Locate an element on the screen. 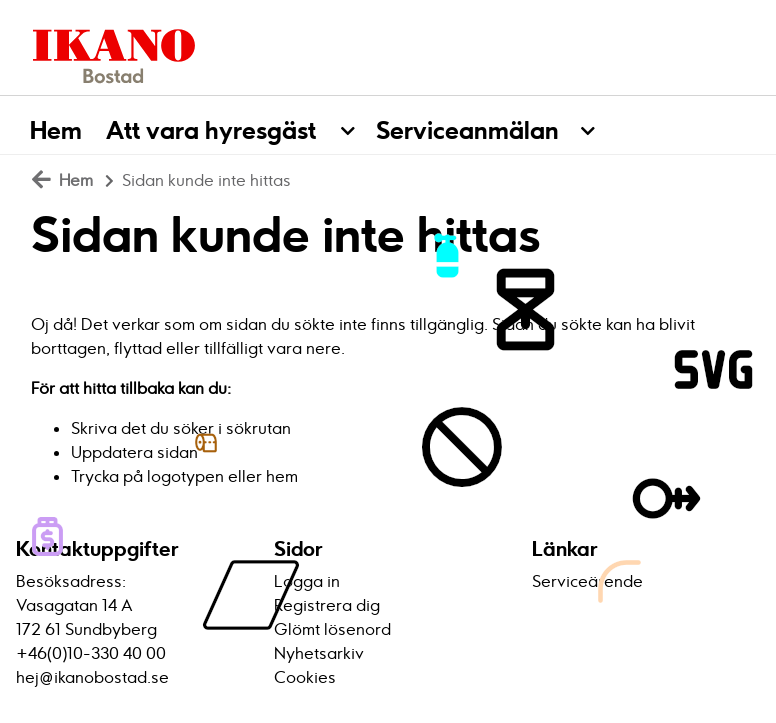  indicates restroom or bathroom location is located at coordinates (206, 443).